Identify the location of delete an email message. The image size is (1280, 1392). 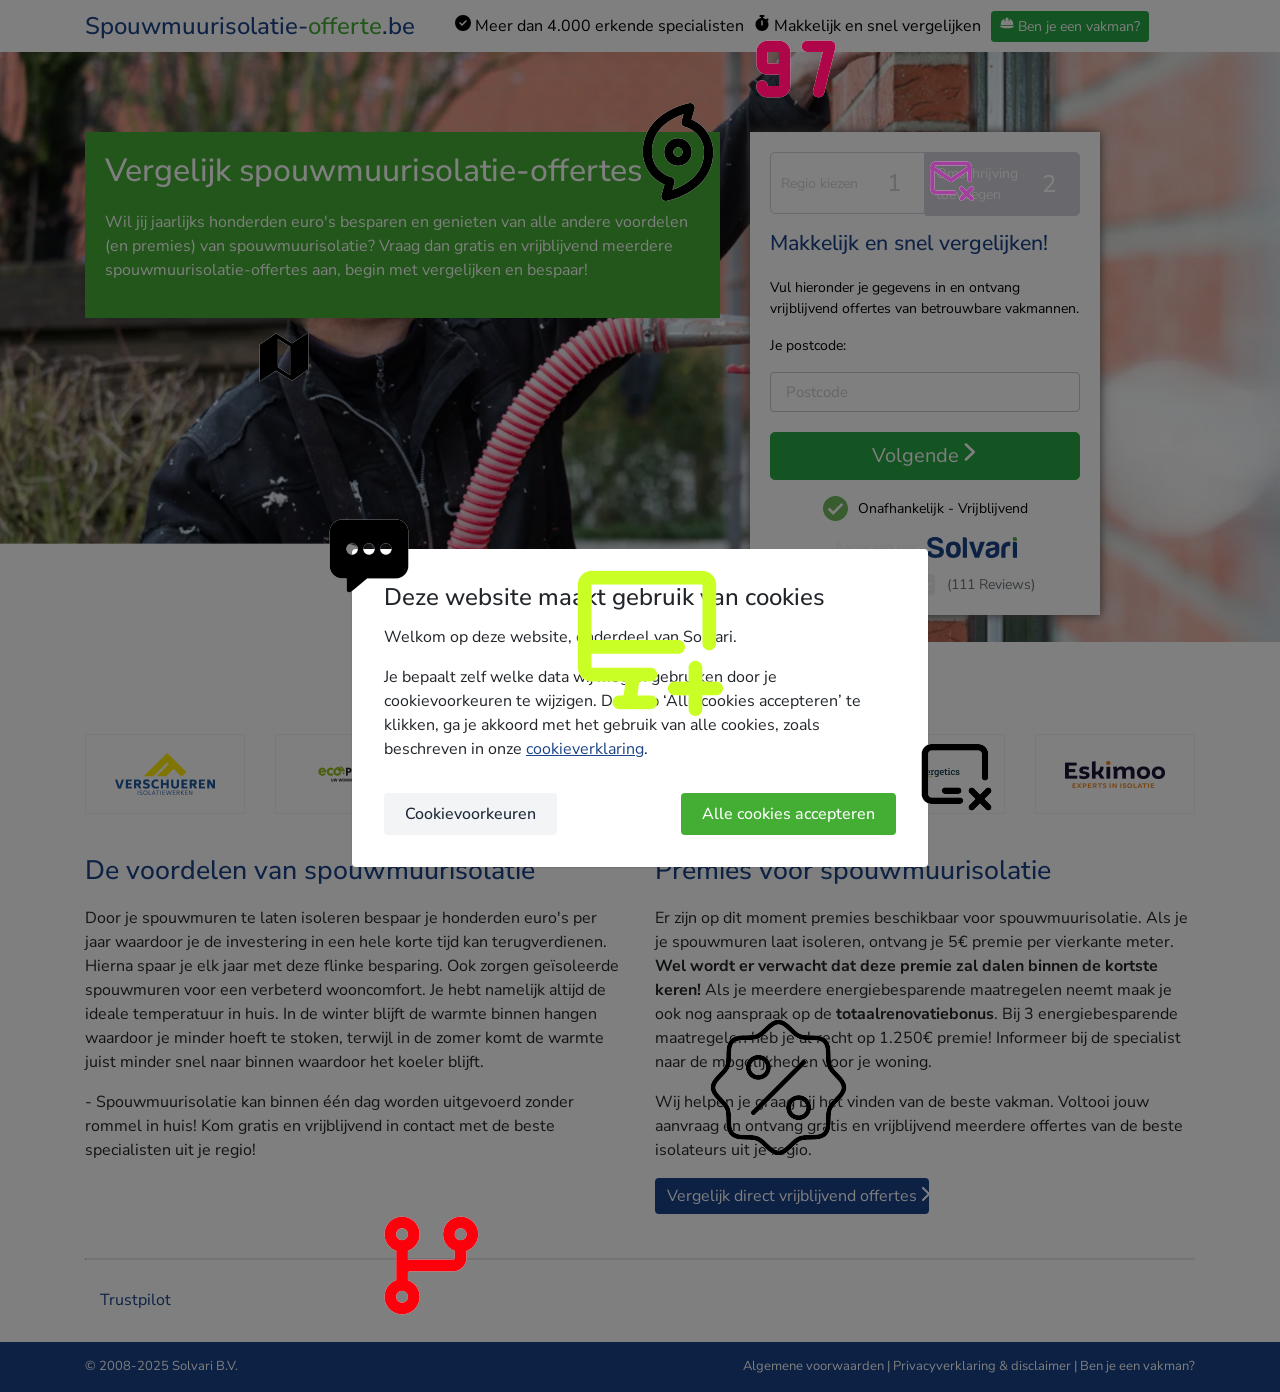
(951, 178).